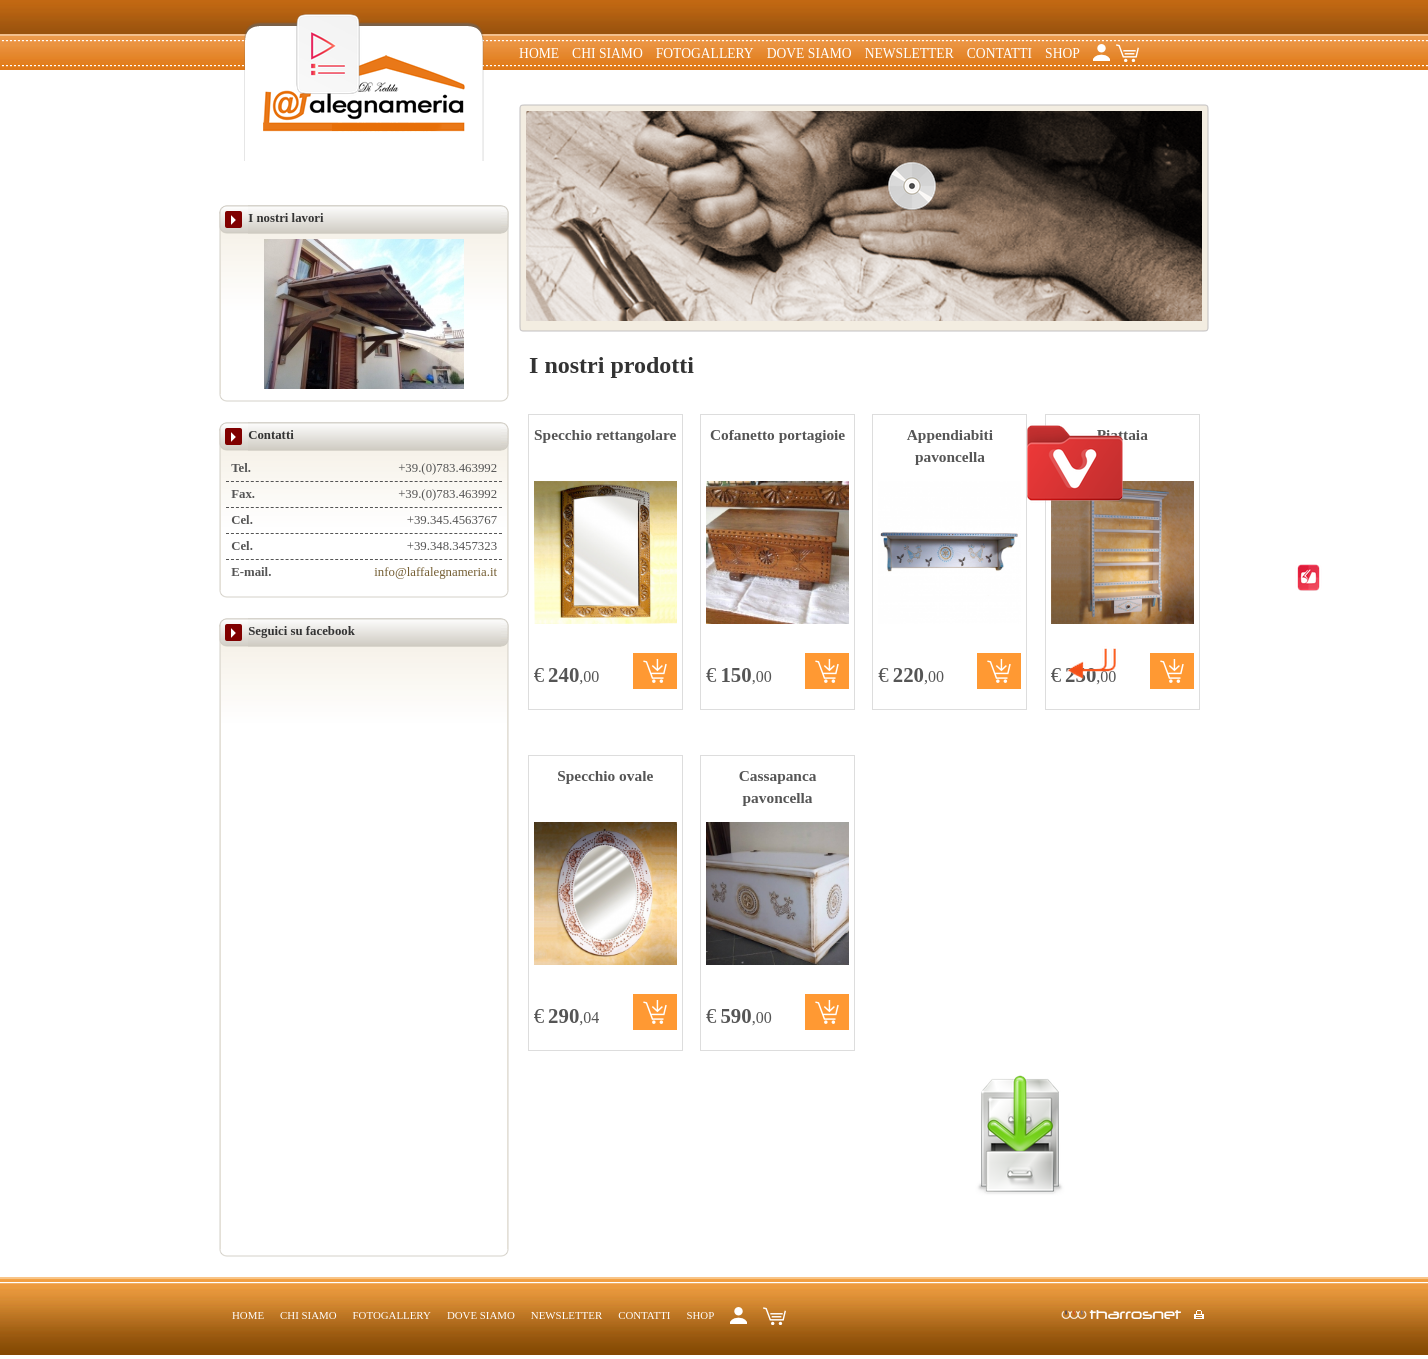 This screenshot has width=1428, height=1359. What do you see at coordinates (328, 54) in the screenshot?
I see `open a playlist file` at bounding box center [328, 54].